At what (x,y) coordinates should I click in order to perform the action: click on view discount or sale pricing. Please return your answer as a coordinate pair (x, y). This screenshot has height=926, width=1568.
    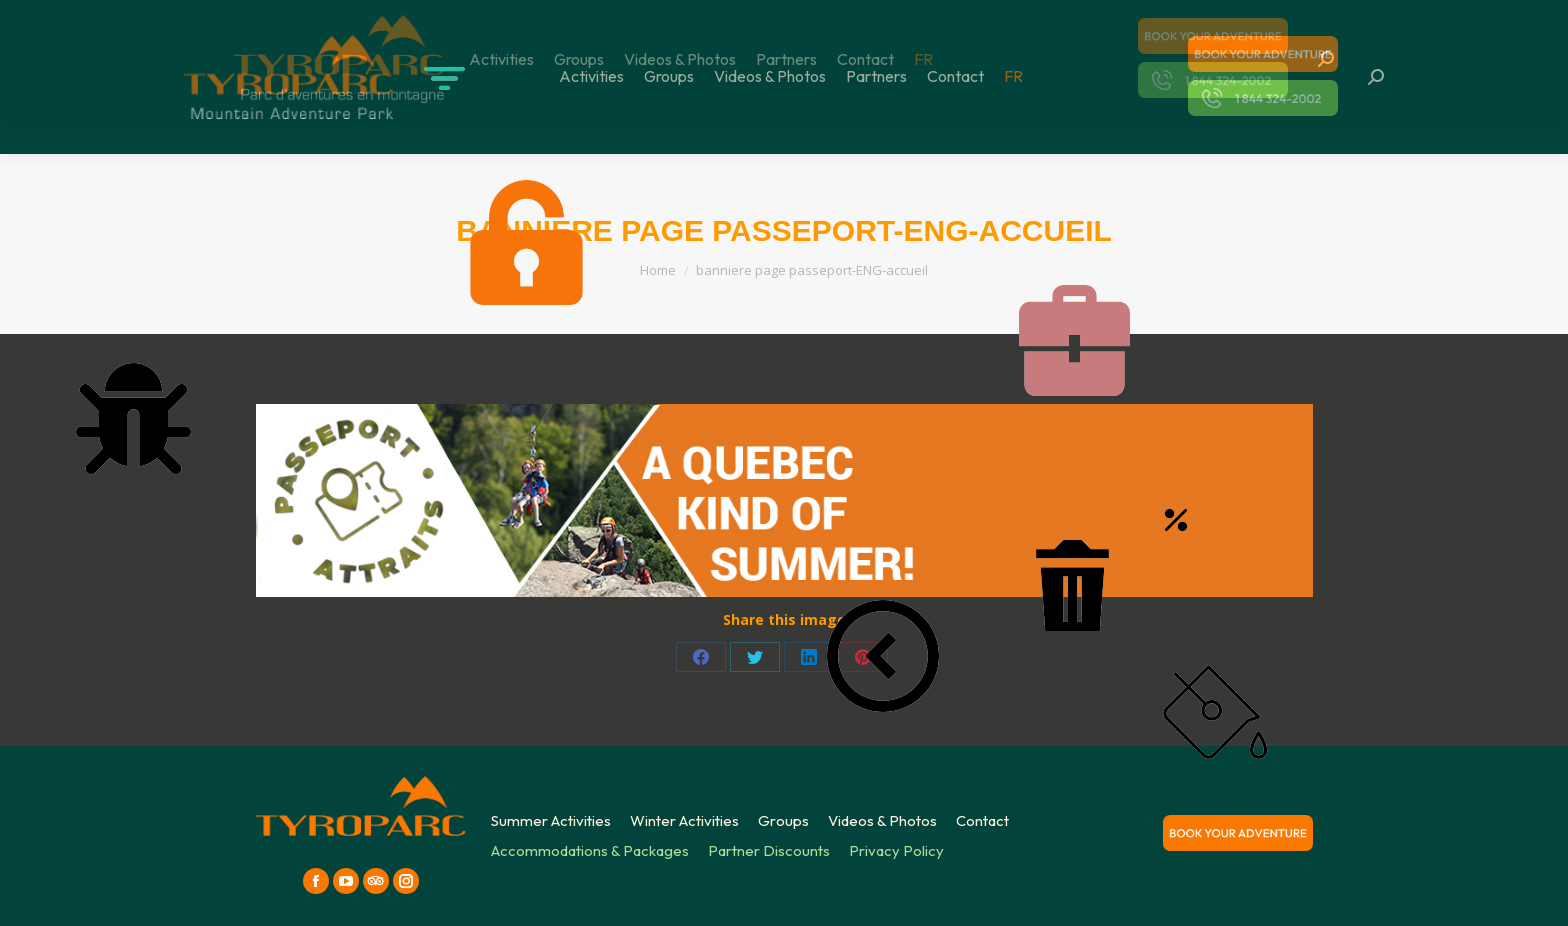
    Looking at the image, I should click on (1176, 520).